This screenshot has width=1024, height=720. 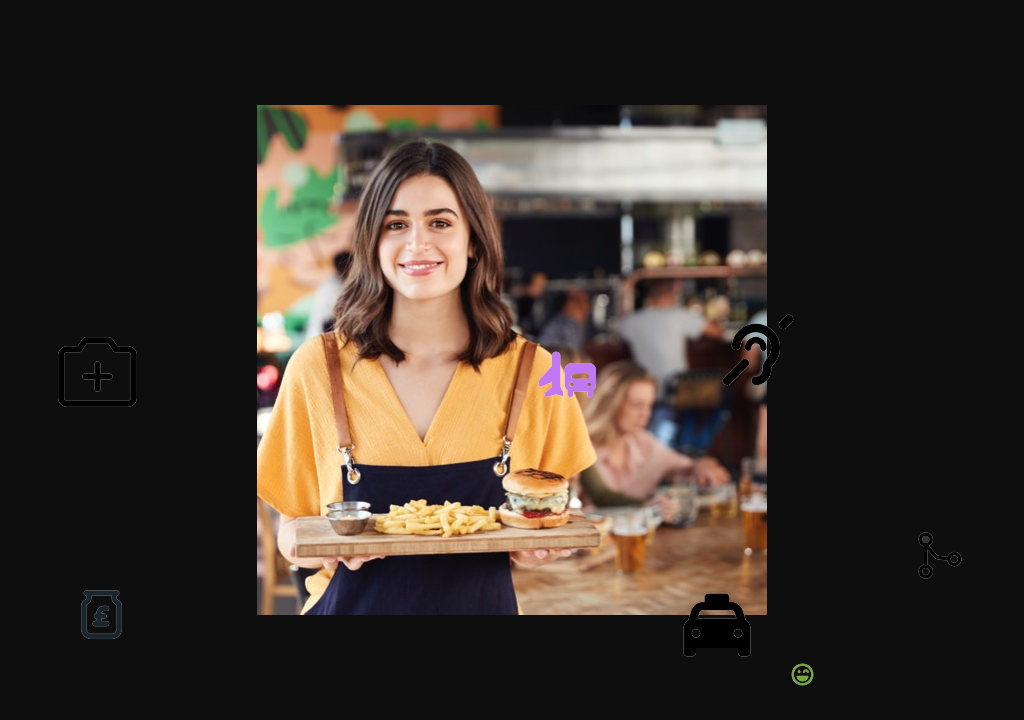 I want to click on donate or tip in pounds, so click(x=101, y=613).